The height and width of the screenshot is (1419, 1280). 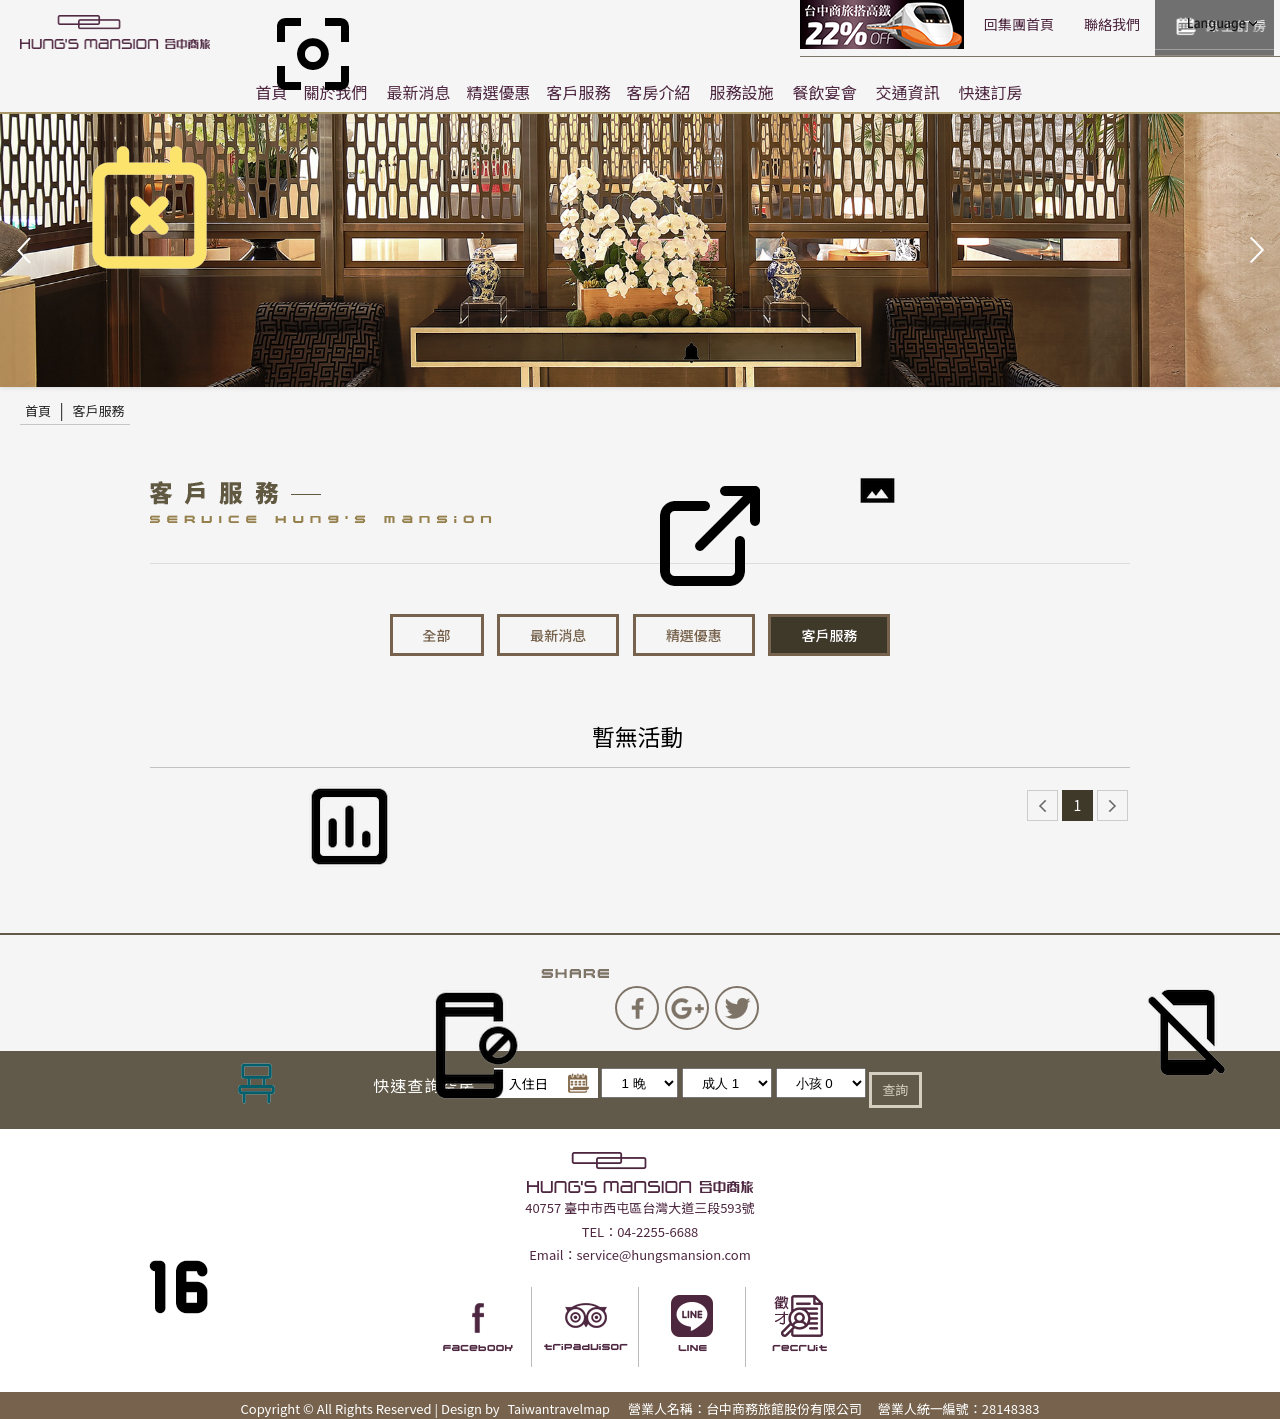 What do you see at coordinates (469, 1045) in the screenshot?
I see `block or restrict an app` at bounding box center [469, 1045].